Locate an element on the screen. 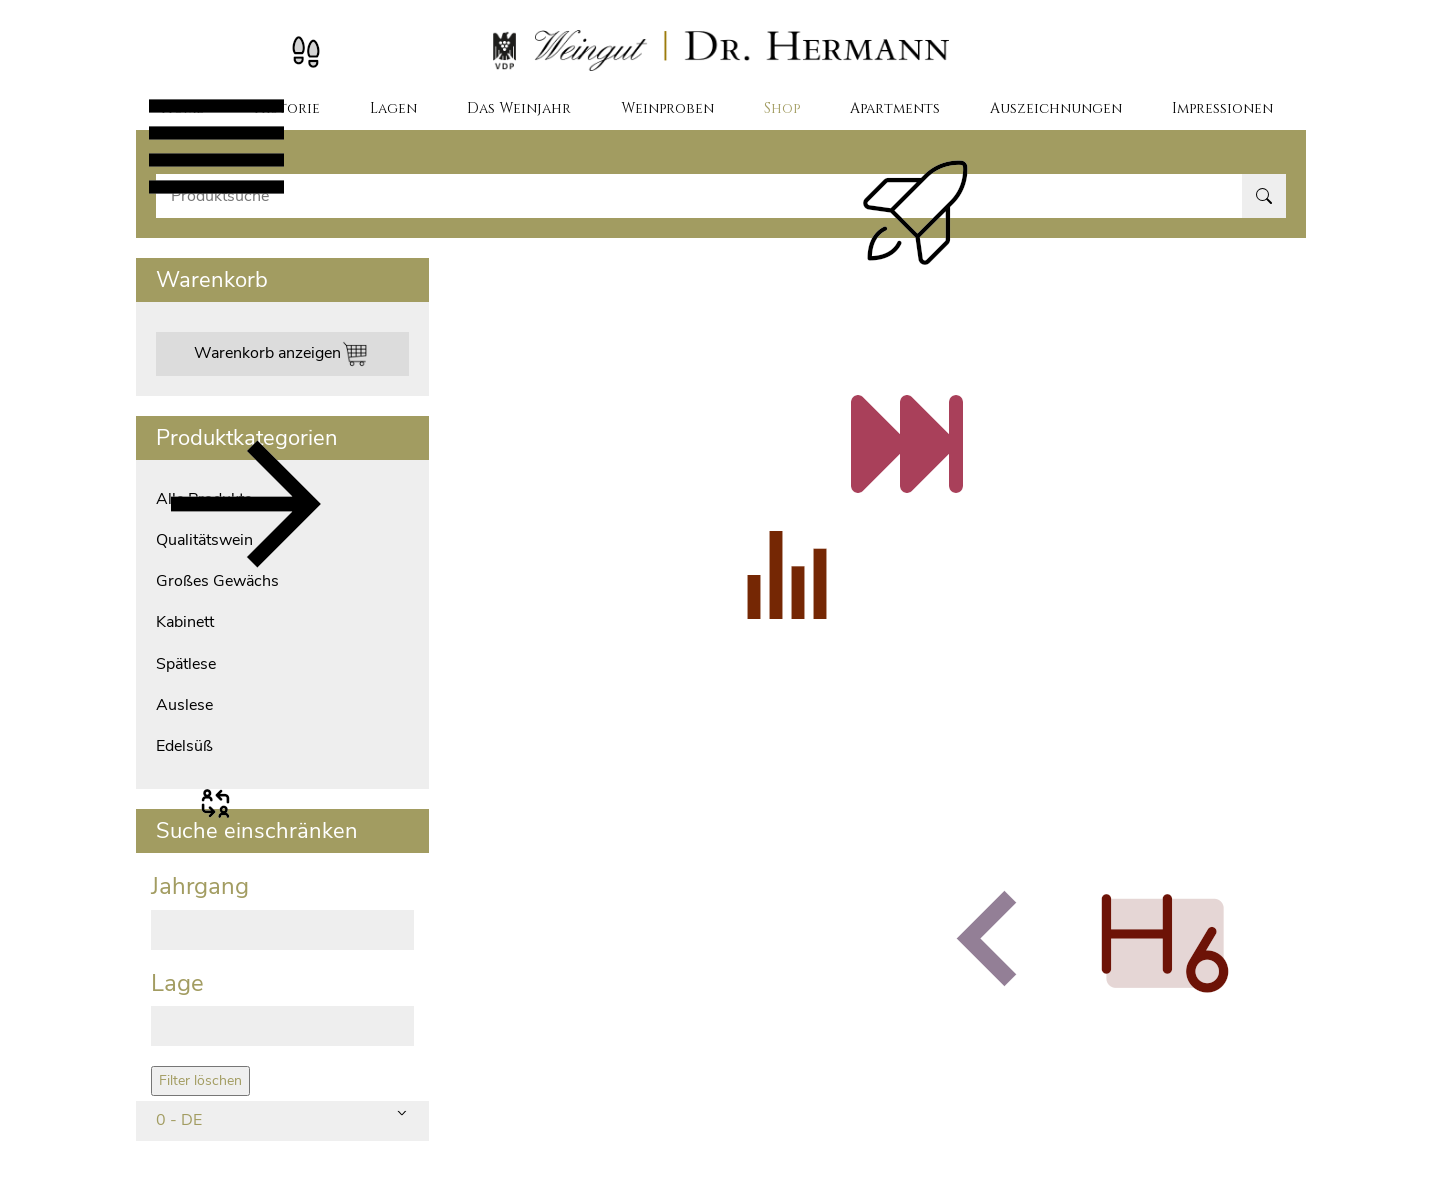 This screenshot has height=1186, width=1442. launch or deploy a project is located at coordinates (917, 210).